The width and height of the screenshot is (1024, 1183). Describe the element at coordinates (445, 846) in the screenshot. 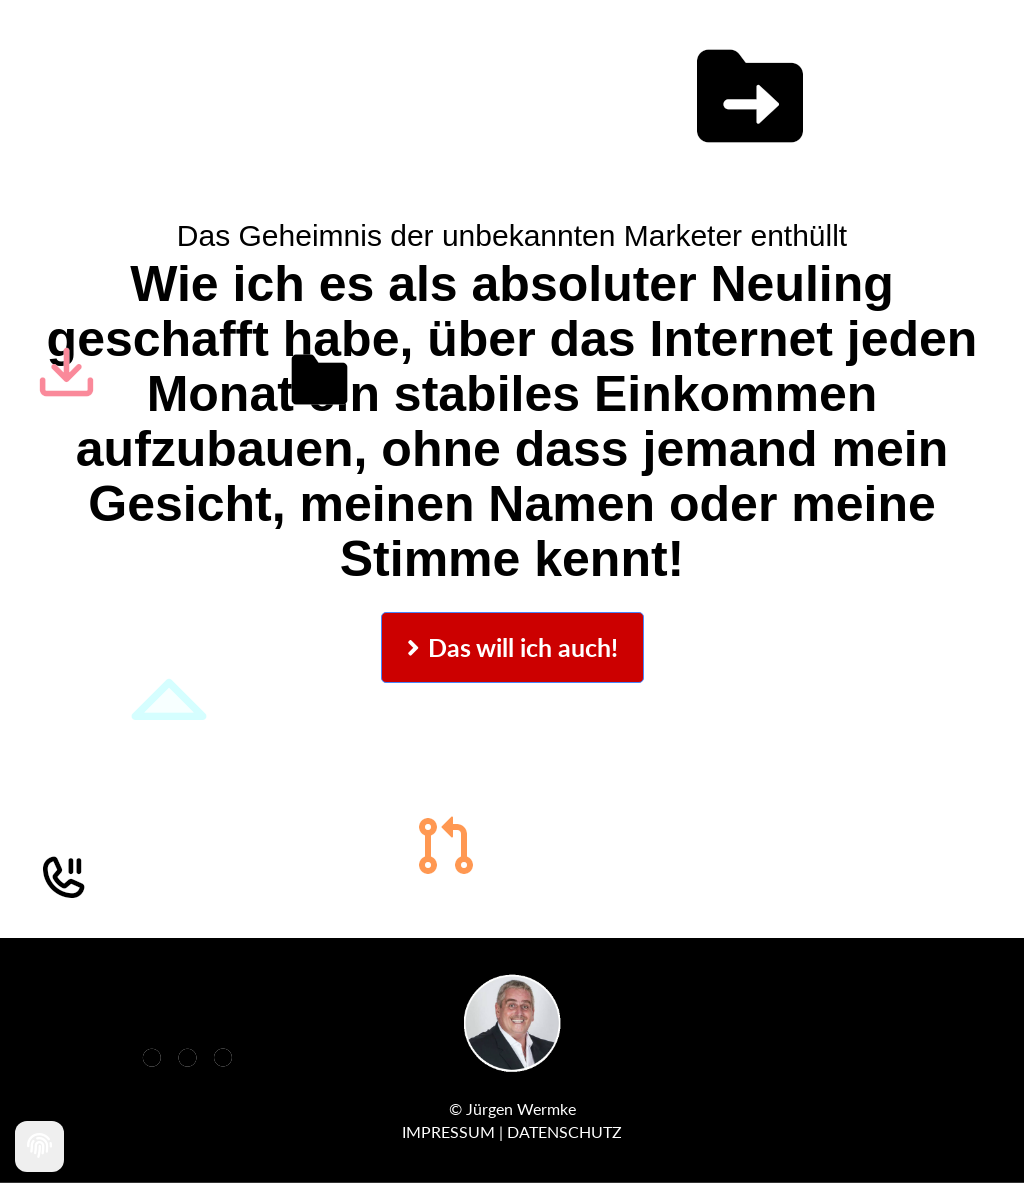

I see `create or view a git pull request` at that location.